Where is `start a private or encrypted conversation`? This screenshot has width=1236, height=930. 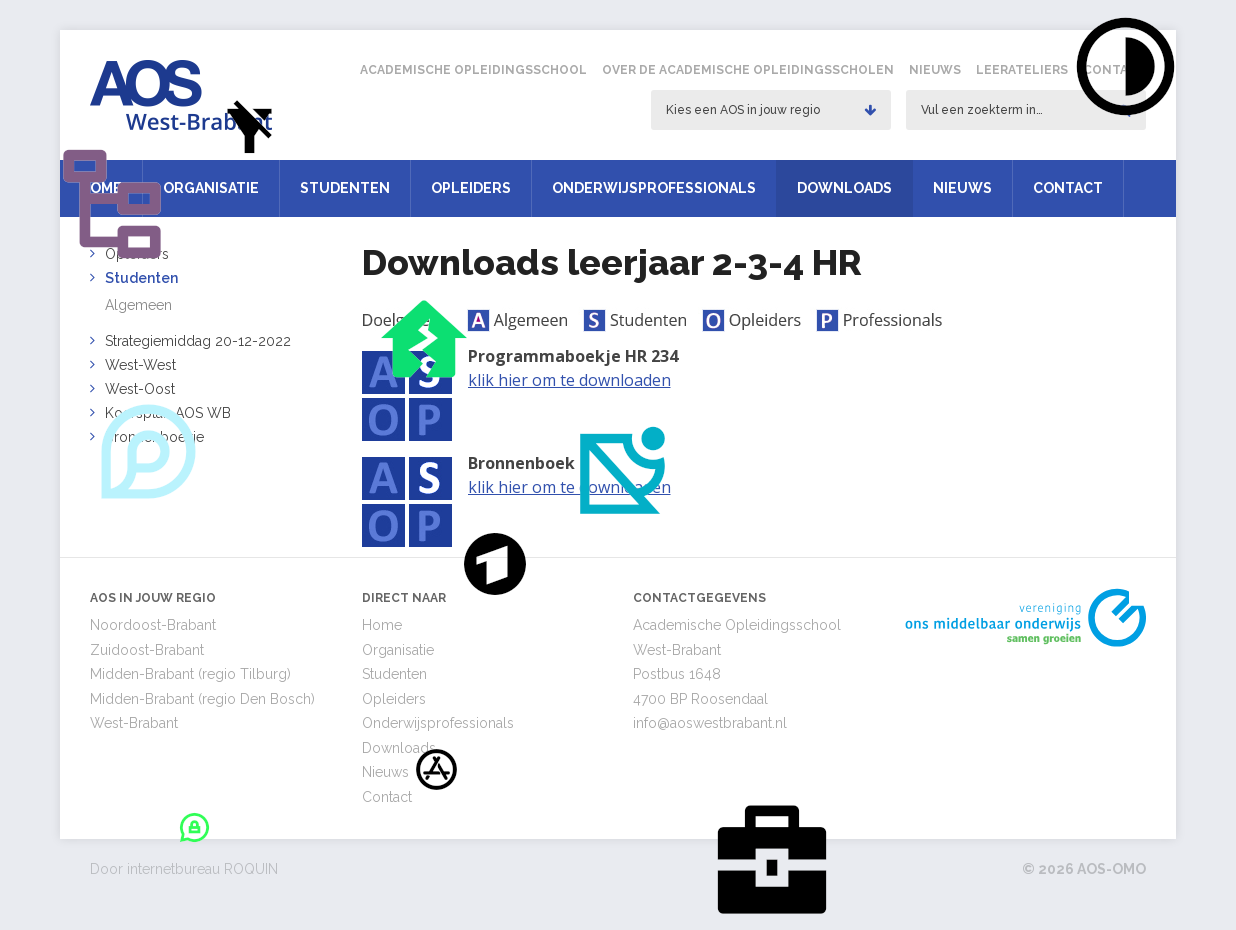 start a private or encrypted conversation is located at coordinates (194, 827).